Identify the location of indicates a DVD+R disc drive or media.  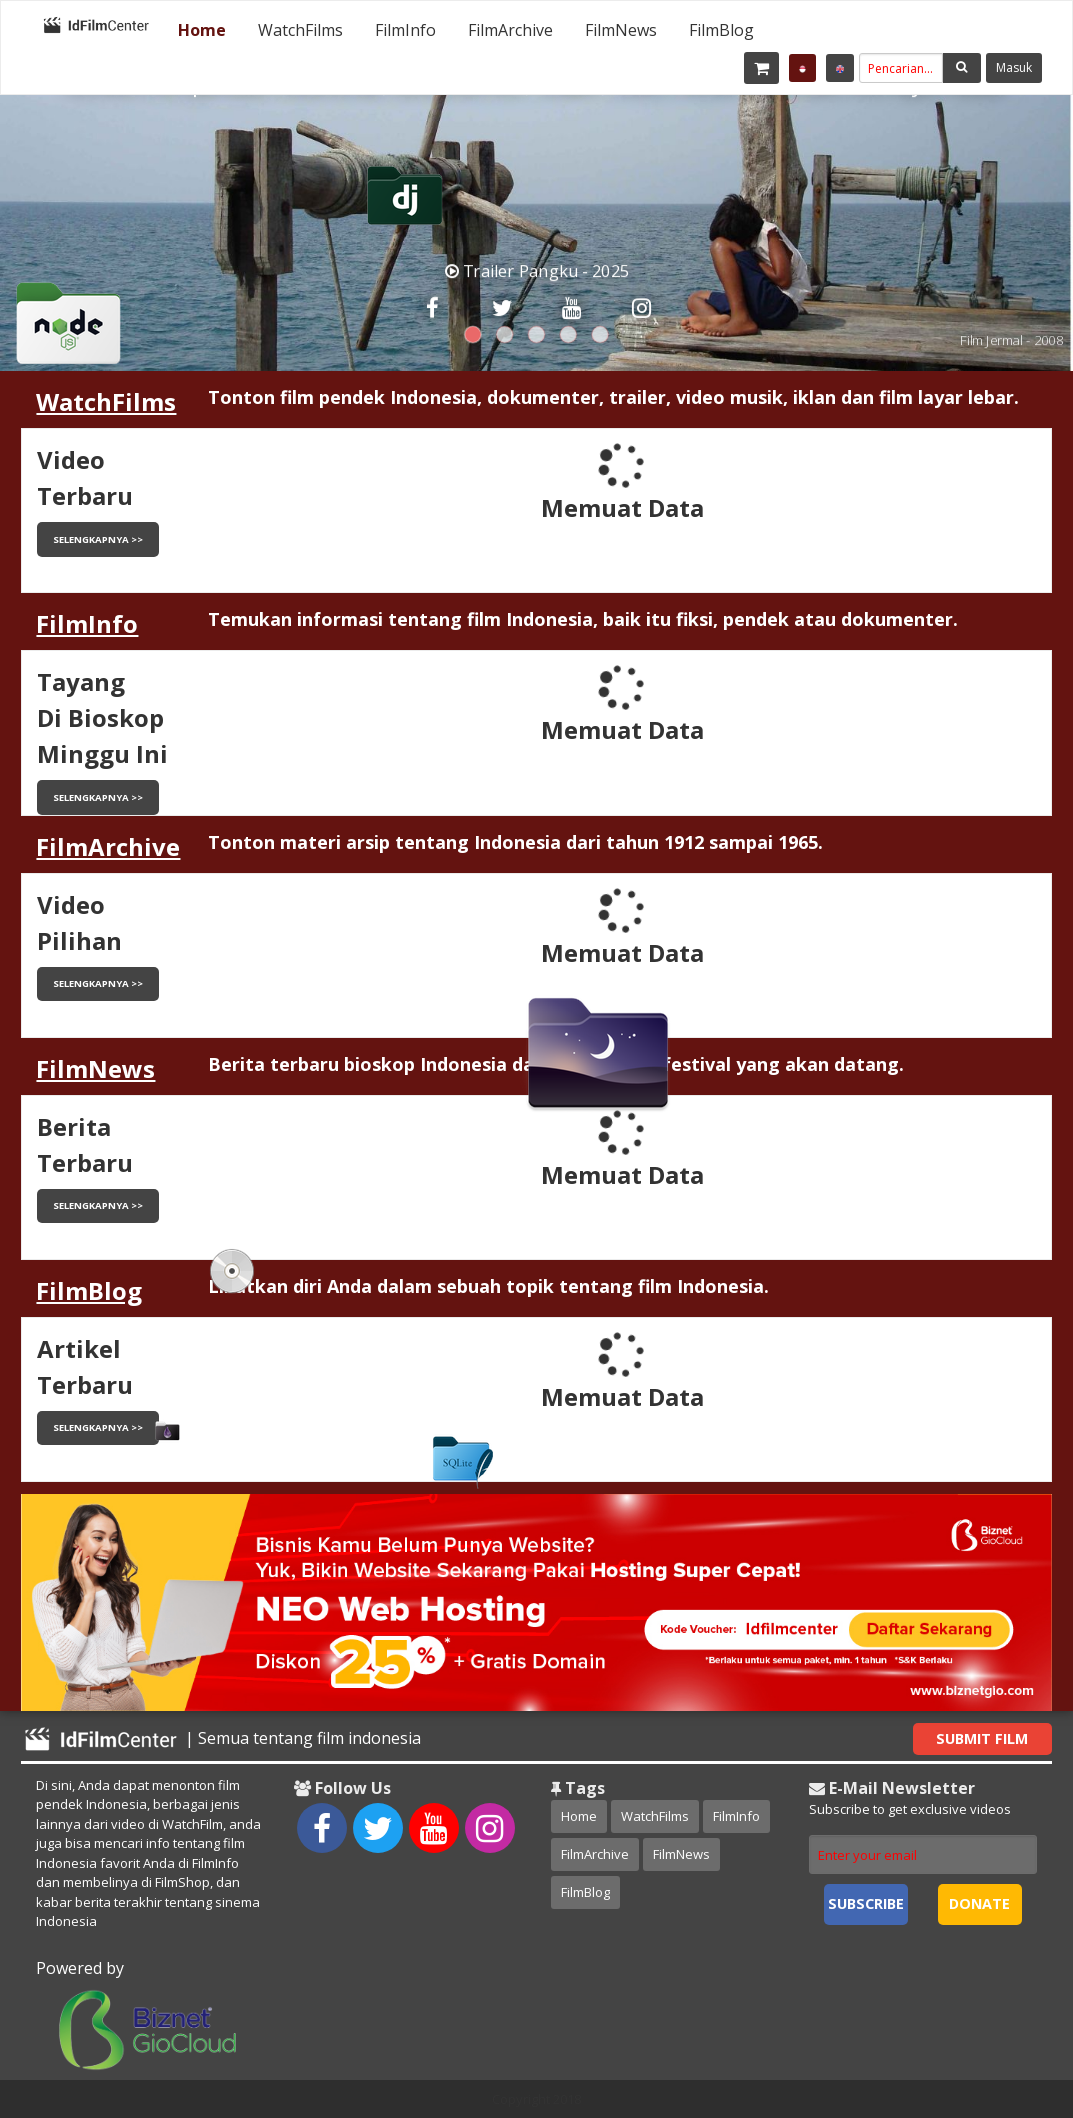
(232, 1271).